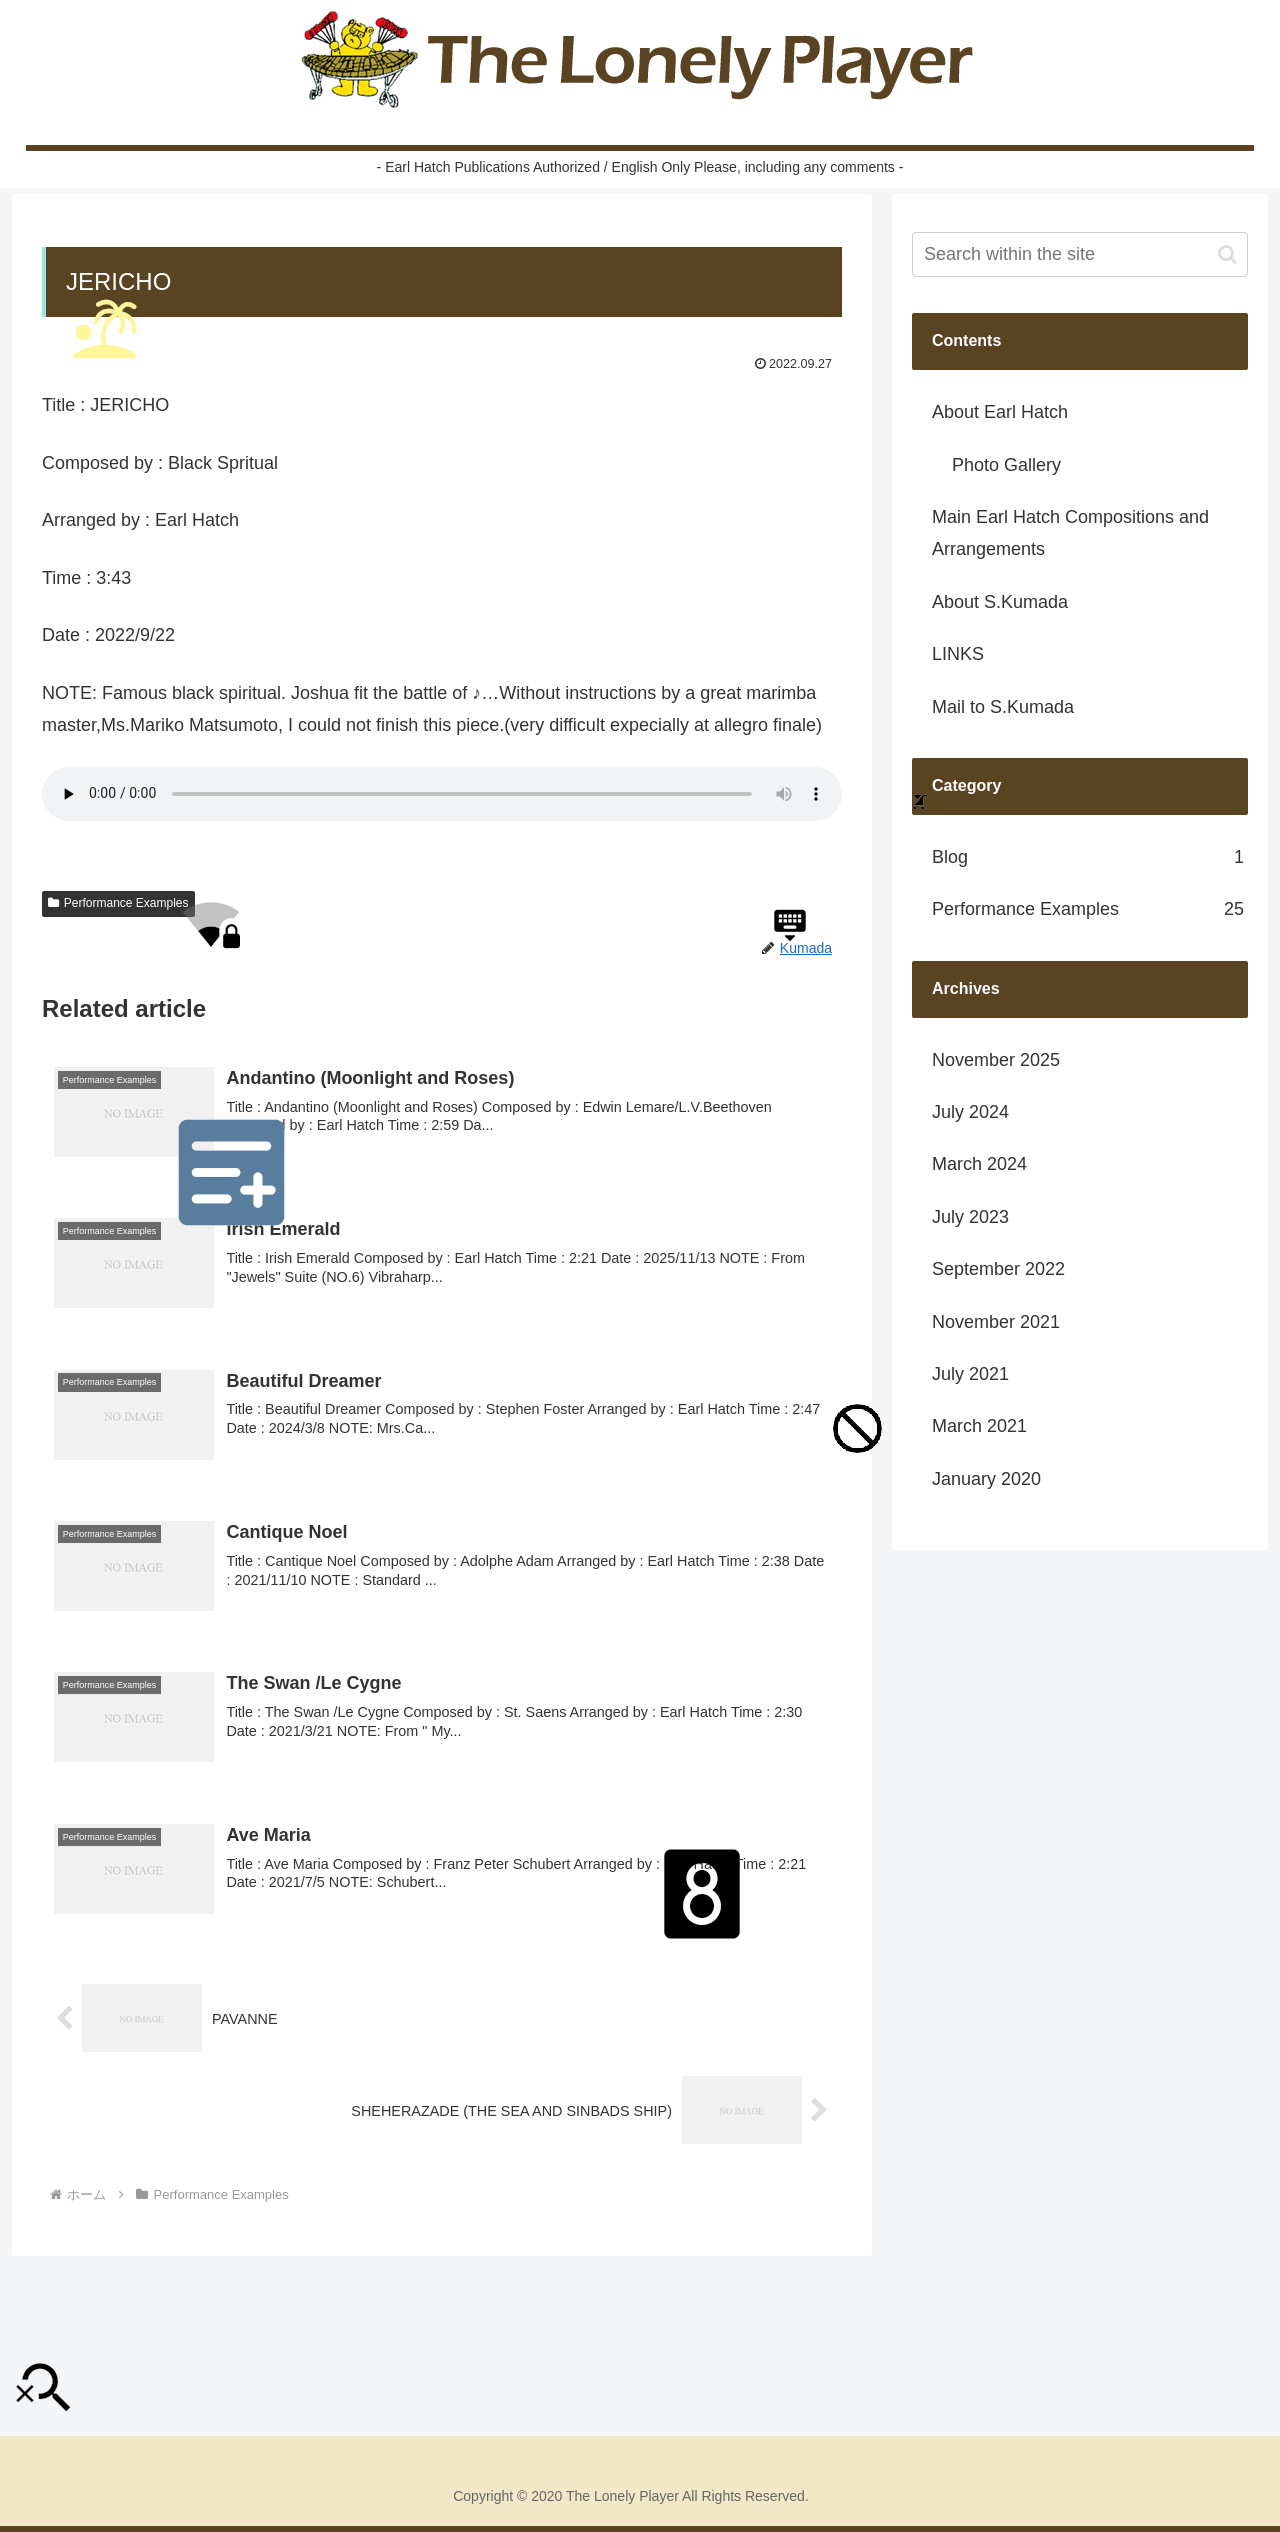 The height and width of the screenshot is (2532, 1280). Describe the element at coordinates (231, 1172) in the screenshot. I see `add a new item to the list` at that location.